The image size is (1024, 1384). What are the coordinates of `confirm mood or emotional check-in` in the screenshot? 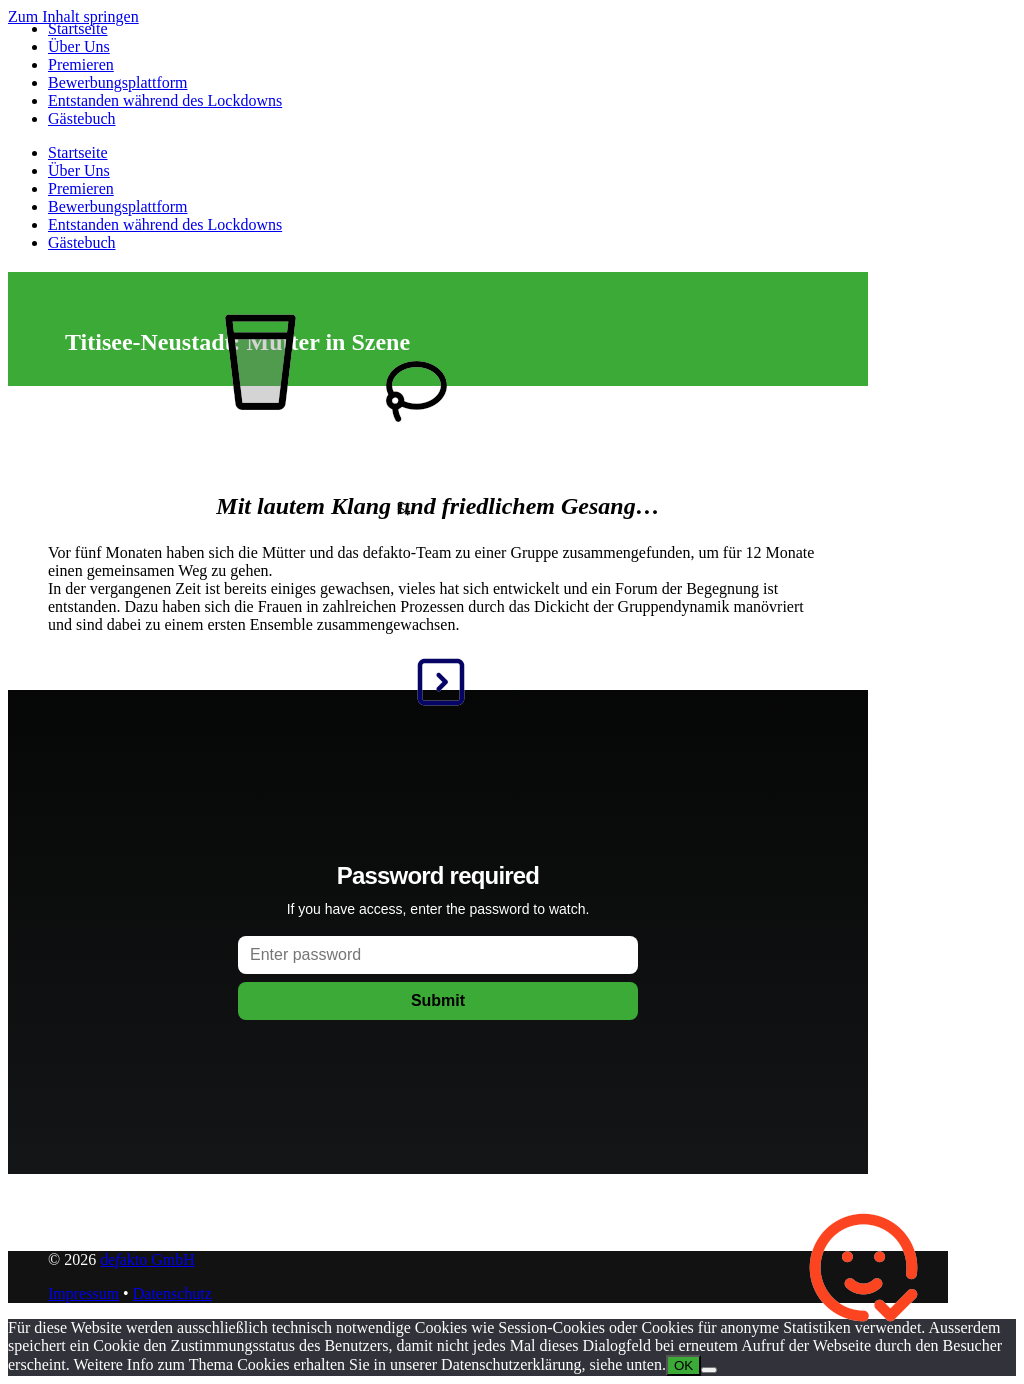 It's located at (863, 1267).